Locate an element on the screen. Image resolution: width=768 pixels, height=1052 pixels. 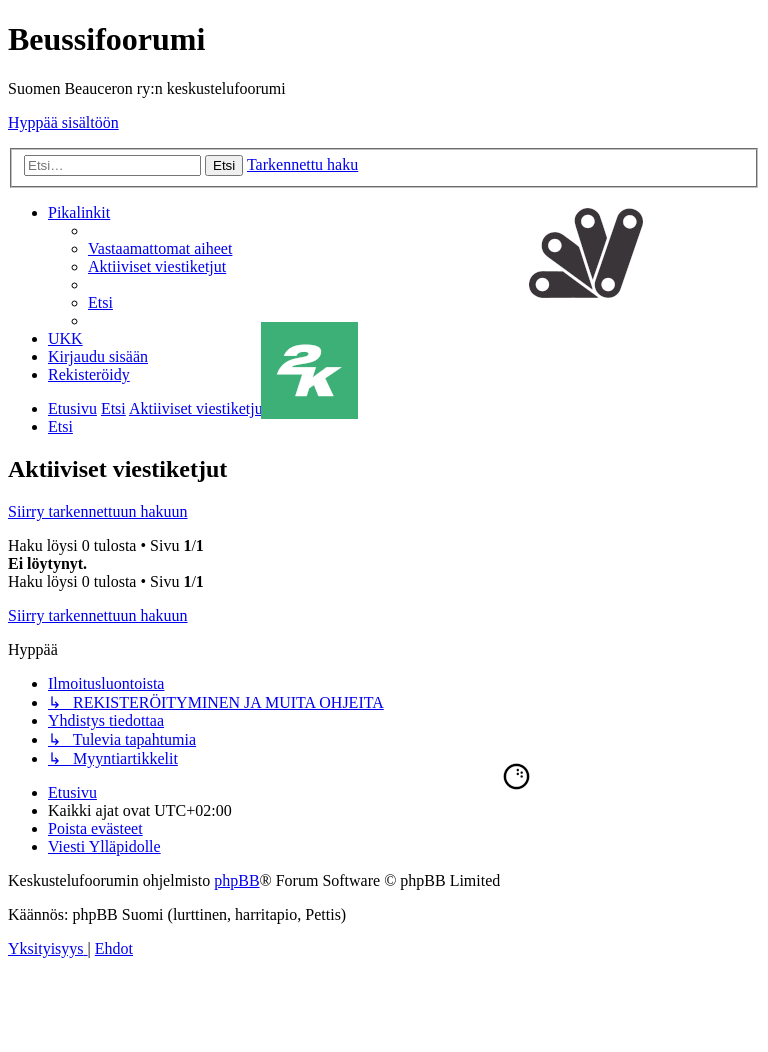
2K Games company logo is located at coordinates (309, 370).